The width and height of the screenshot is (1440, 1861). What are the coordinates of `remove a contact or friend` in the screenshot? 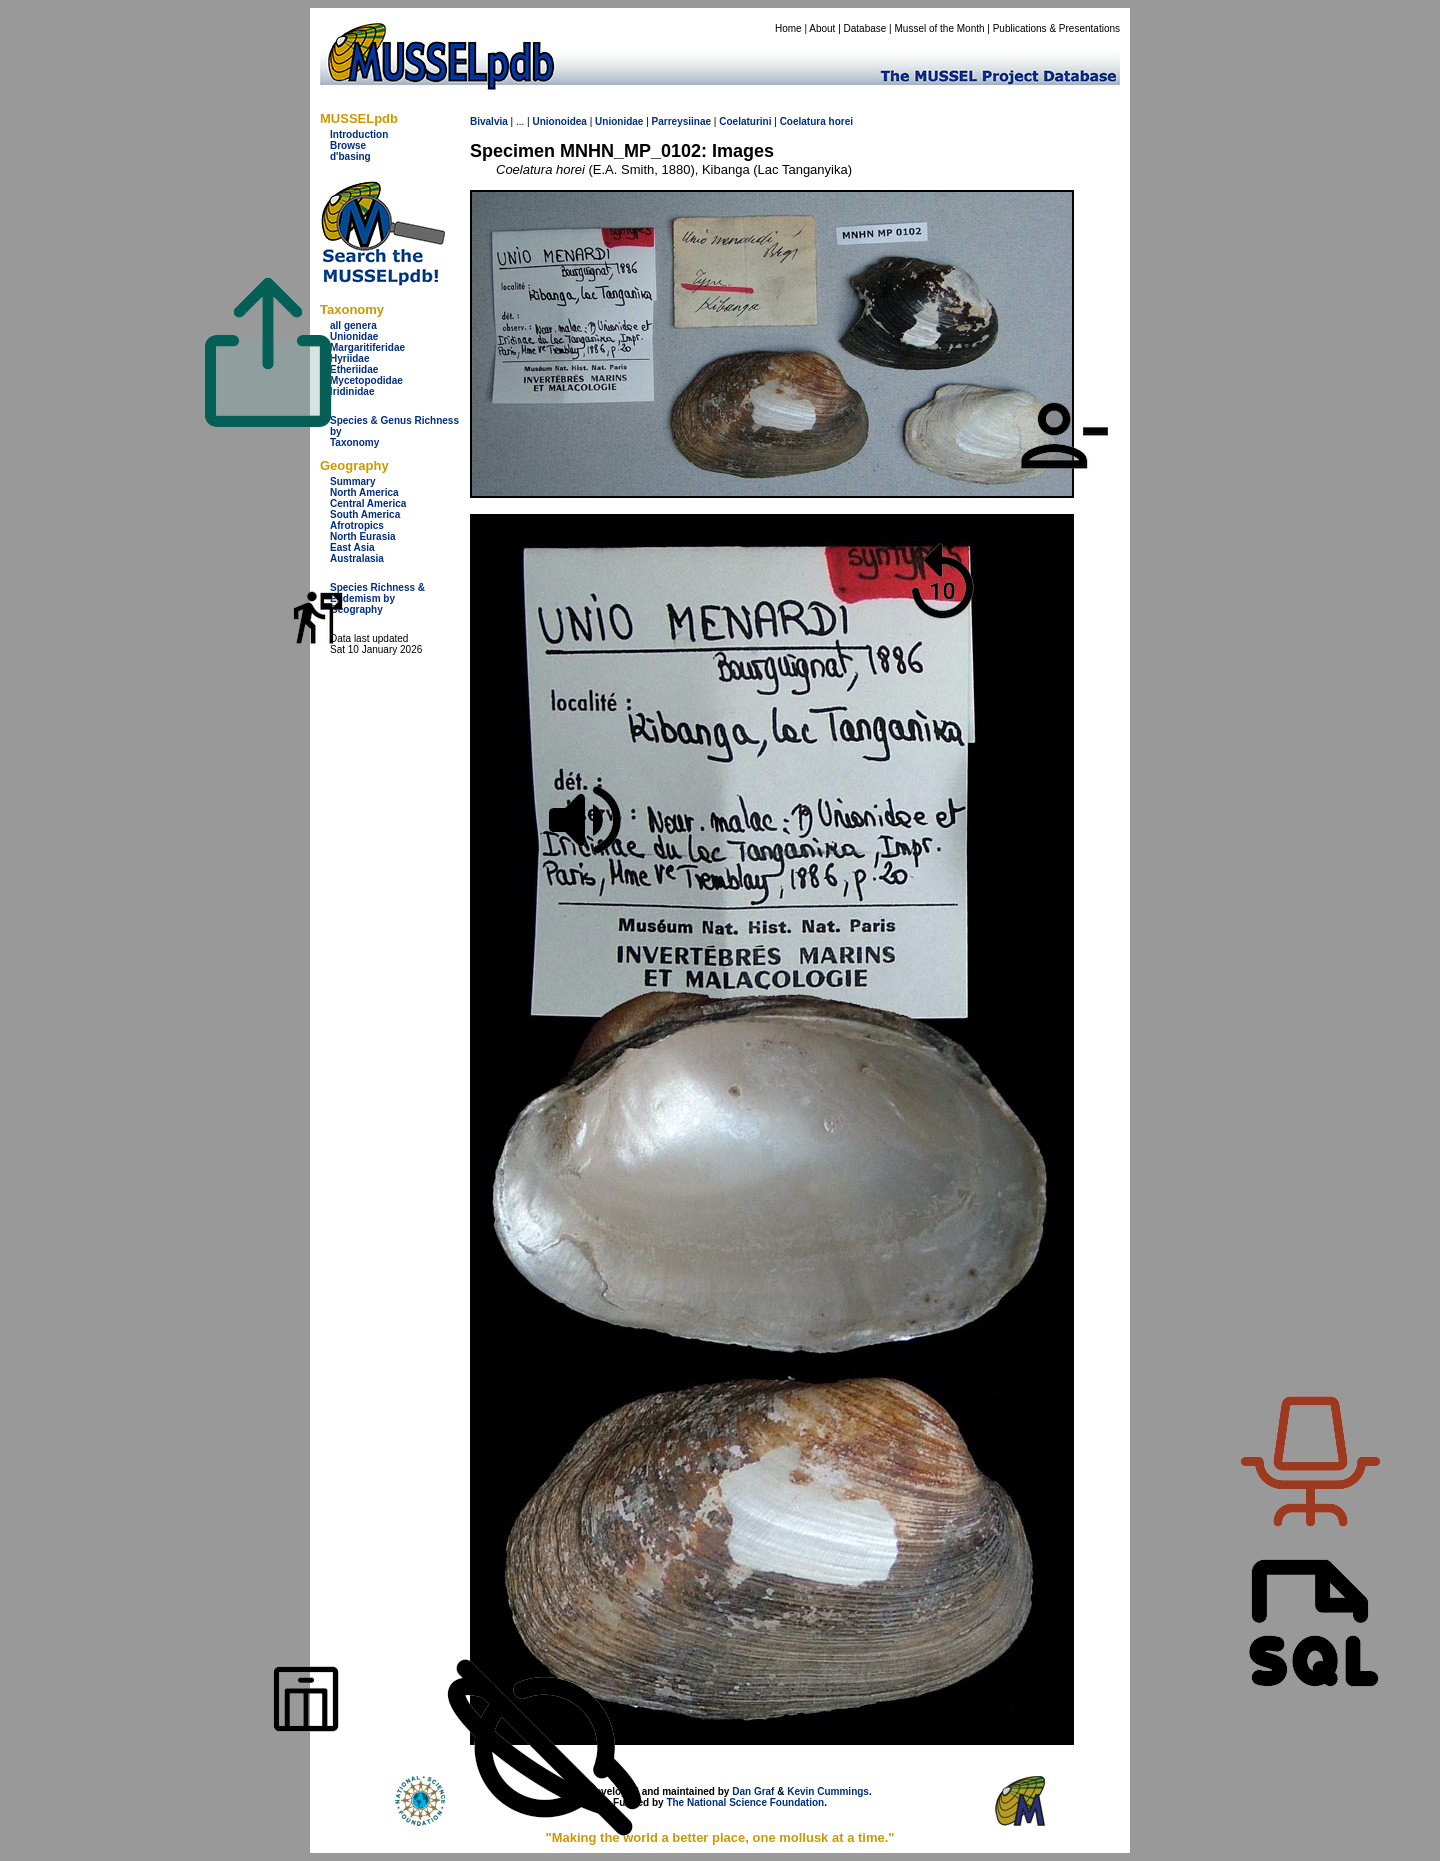 It's located at (1062, 435).